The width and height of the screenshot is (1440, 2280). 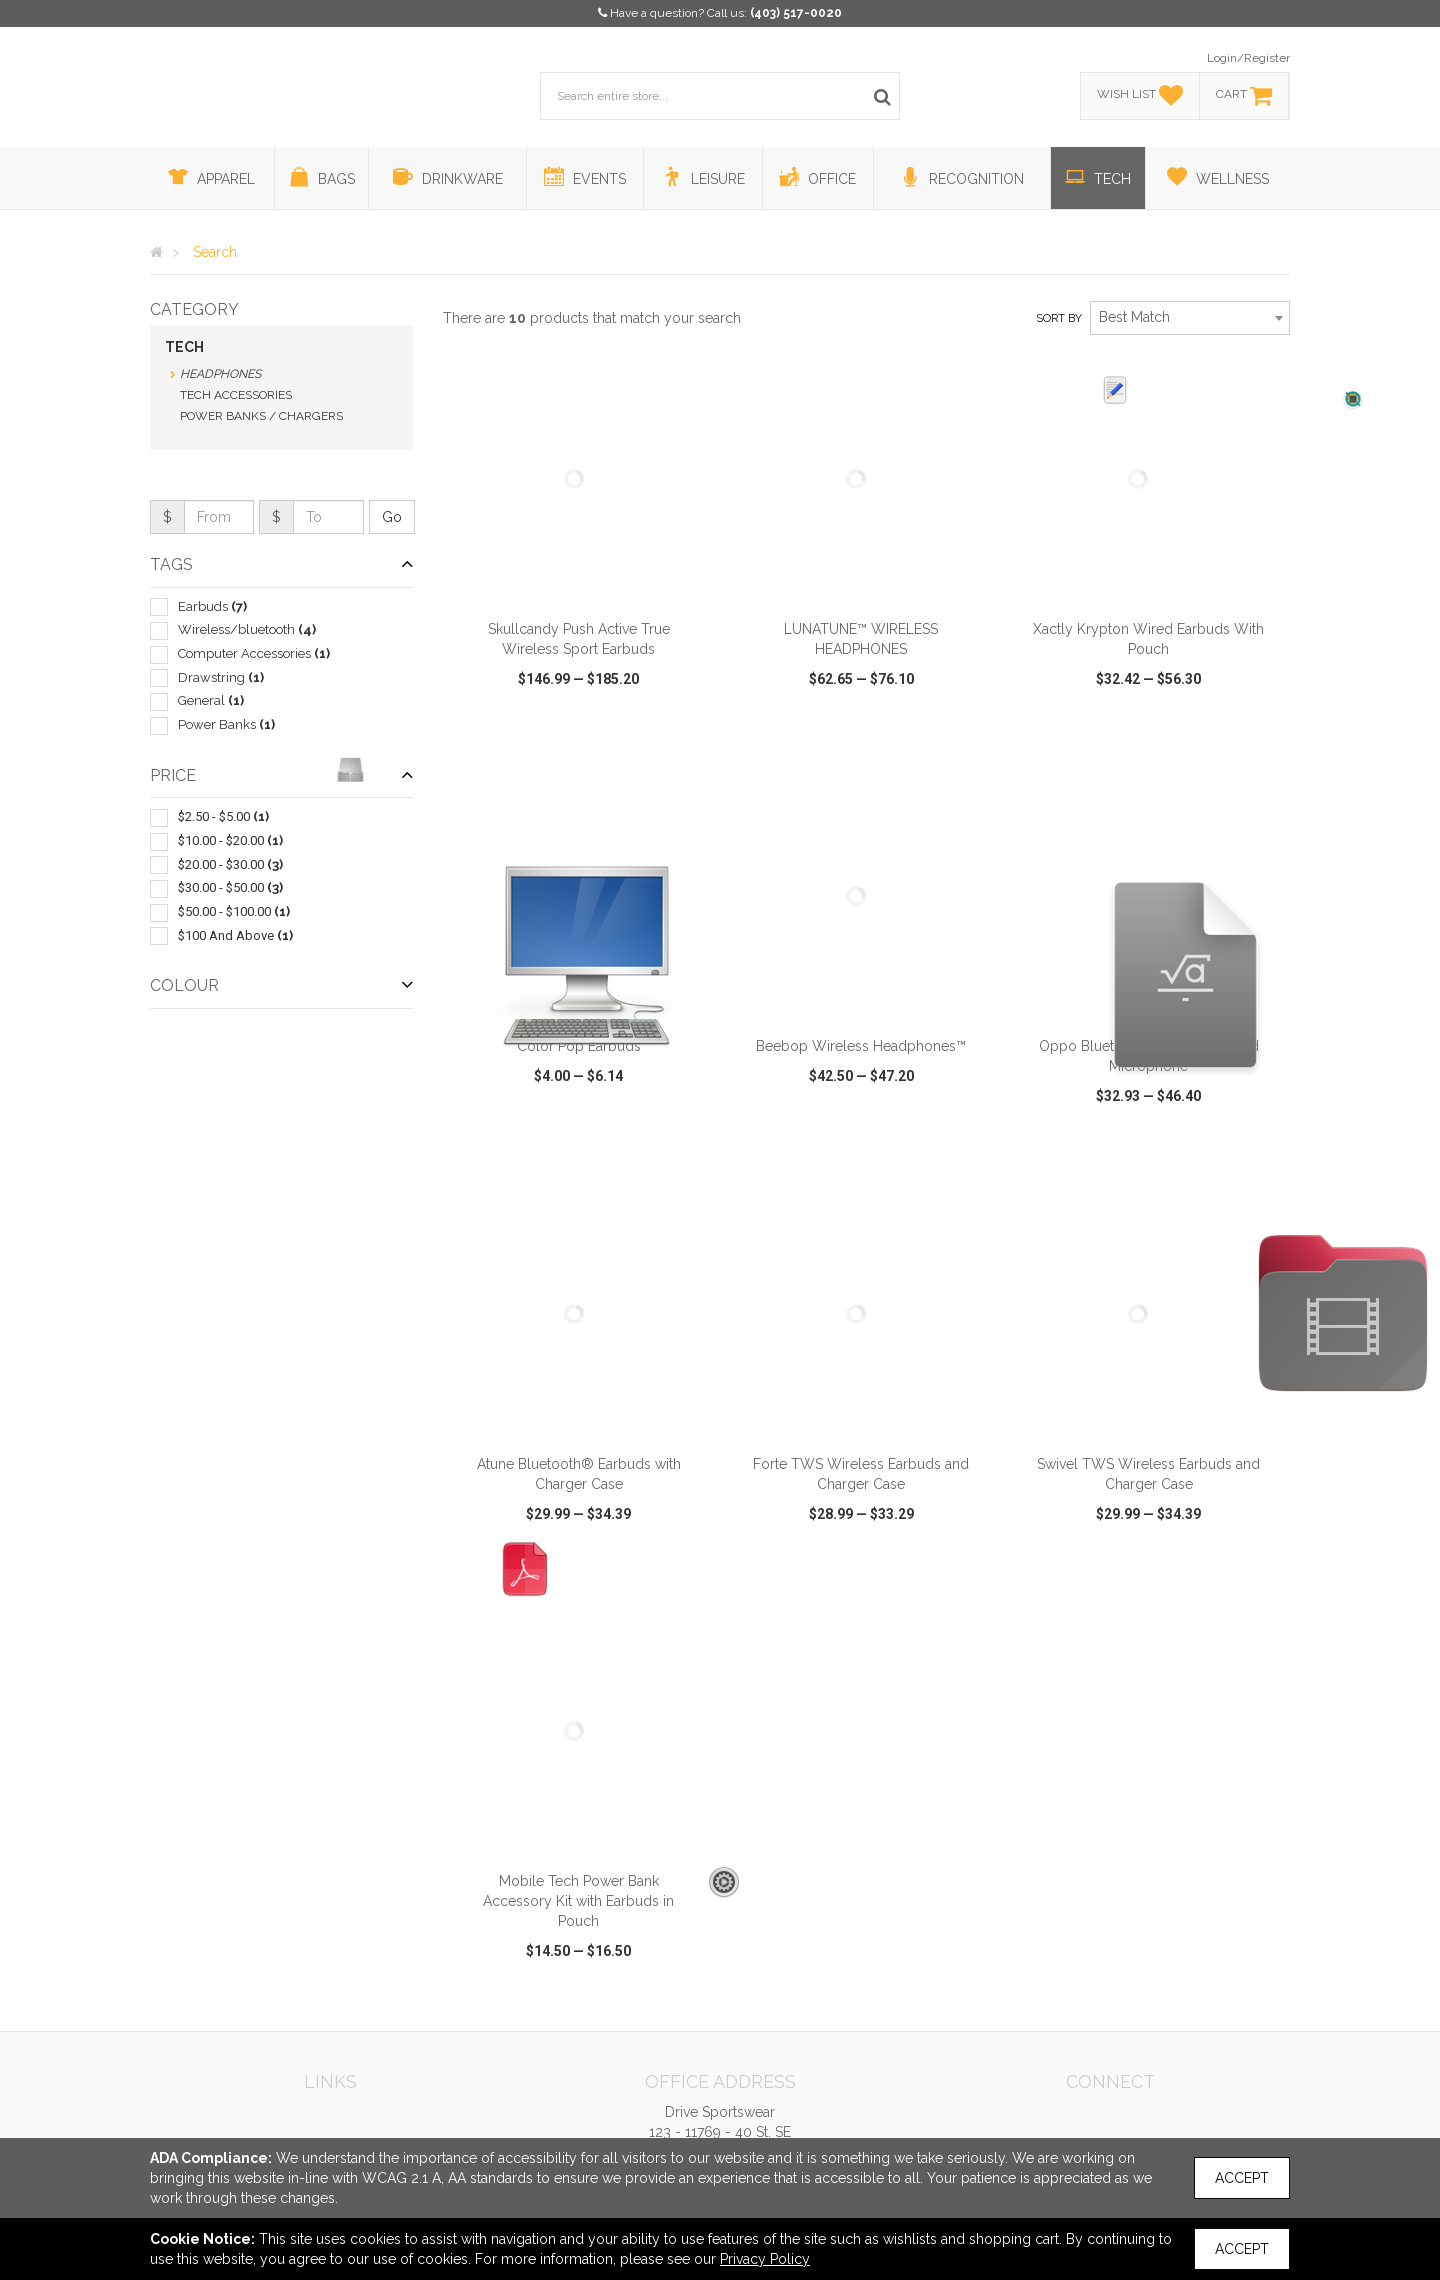 What do you see at coordinates (1343, 1313) in the screenshot?
I see `open videos folder` at bounding box center [1343, 1313].